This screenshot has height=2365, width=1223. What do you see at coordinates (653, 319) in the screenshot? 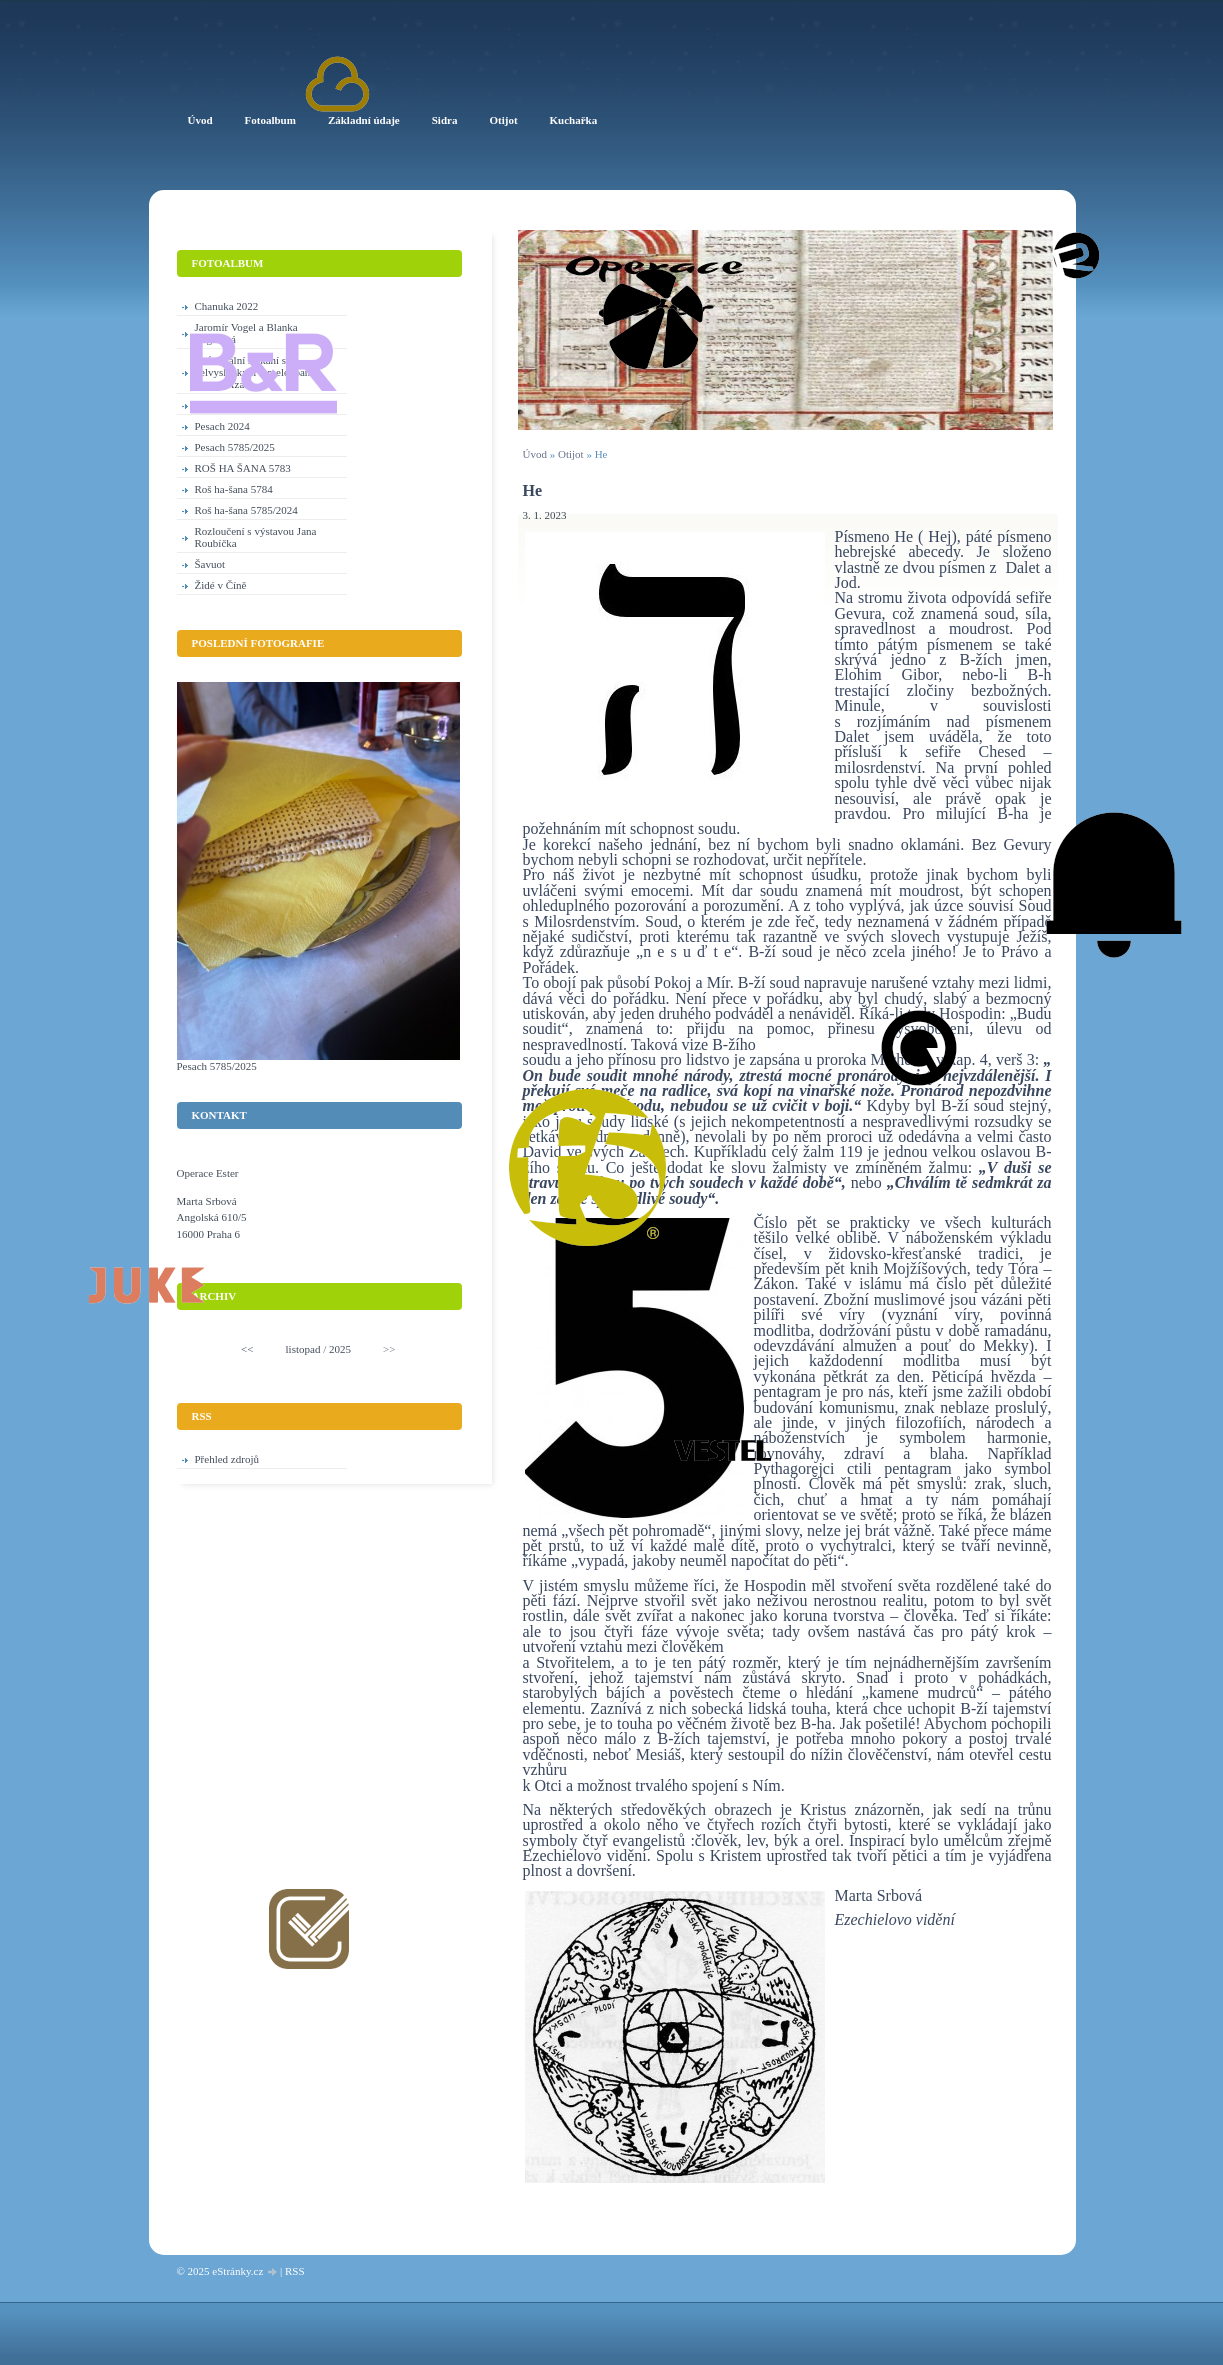
I see `cloud native buildpacks logo` at bounding box center [653, 319].